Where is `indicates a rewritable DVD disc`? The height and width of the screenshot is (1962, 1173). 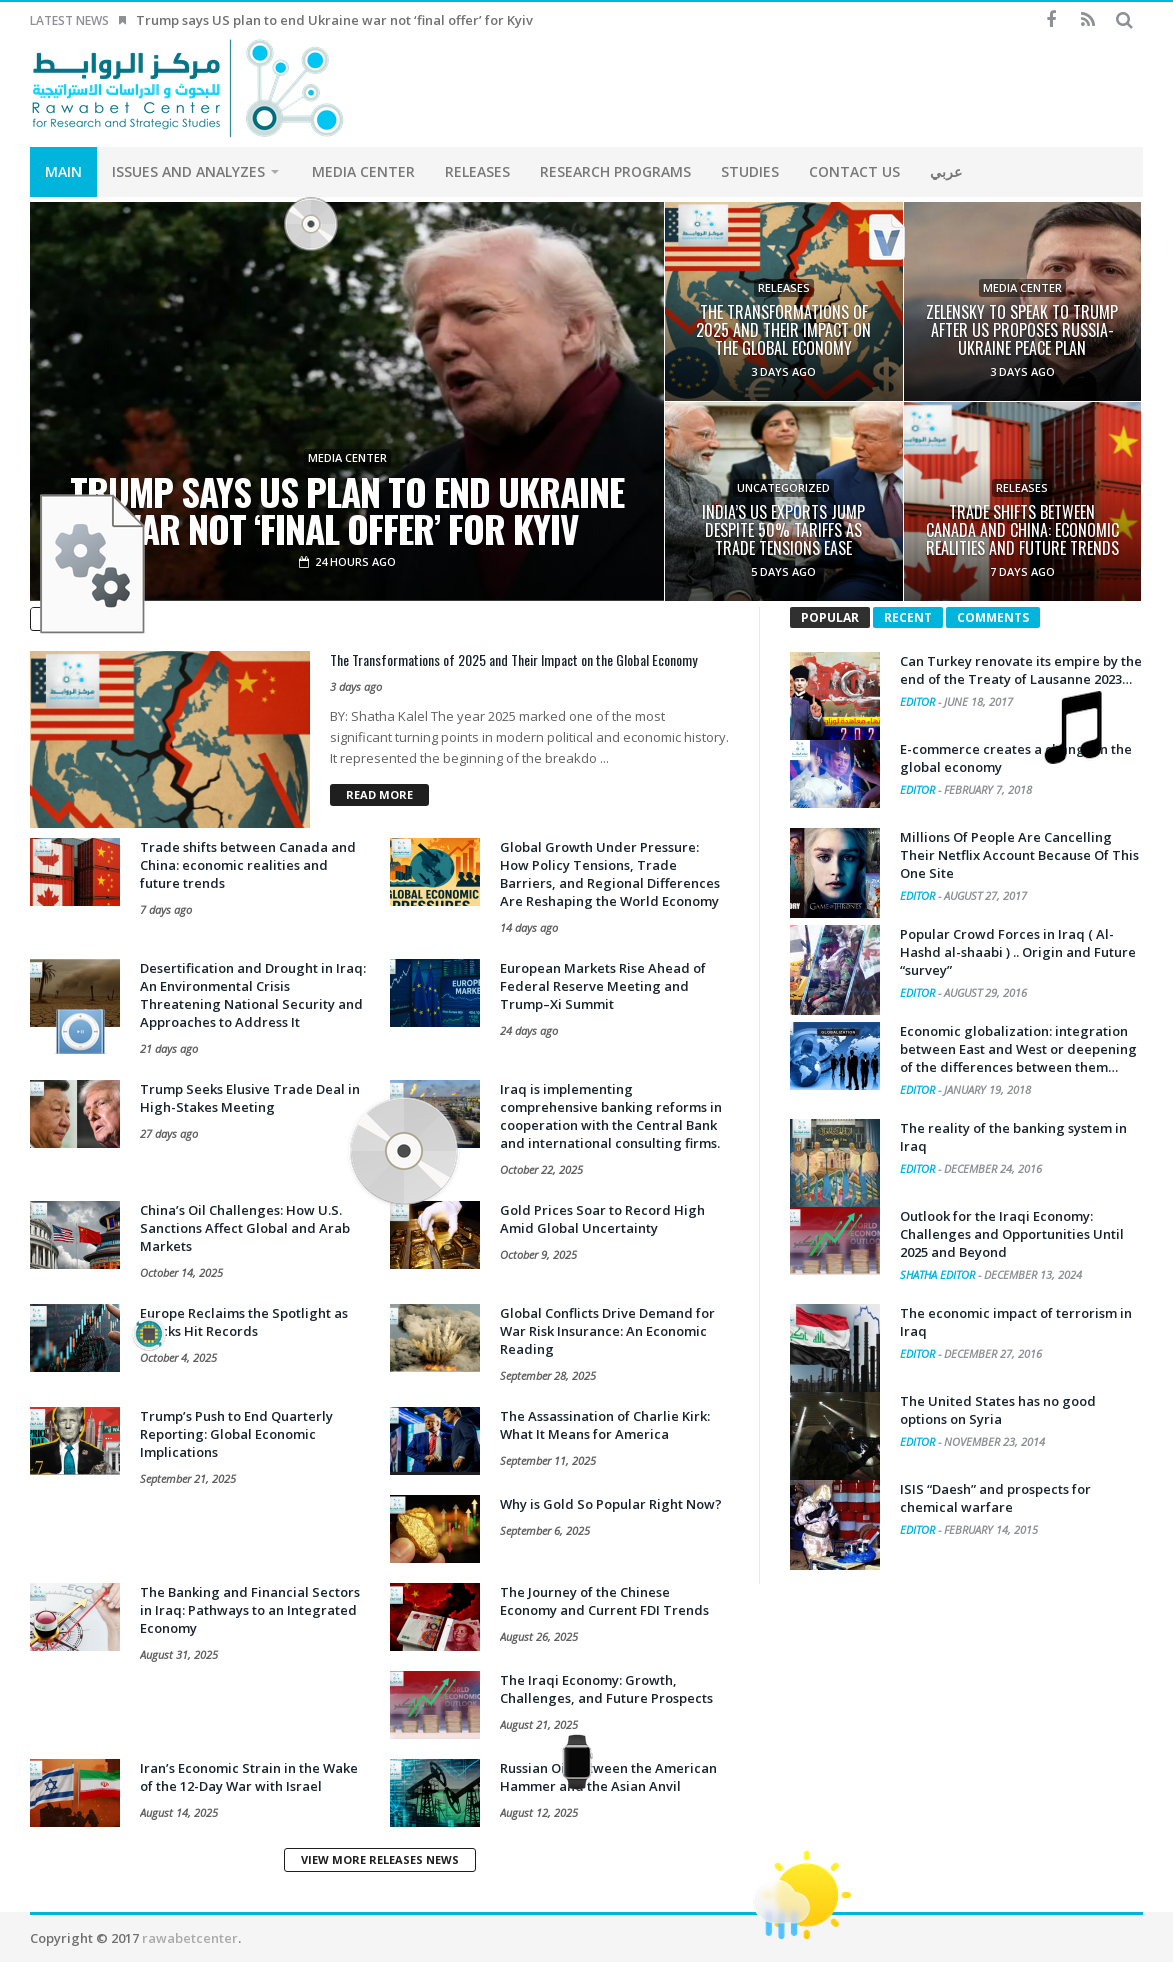 indicates a rewritable DVD disc is located at coordinates (311, 224).